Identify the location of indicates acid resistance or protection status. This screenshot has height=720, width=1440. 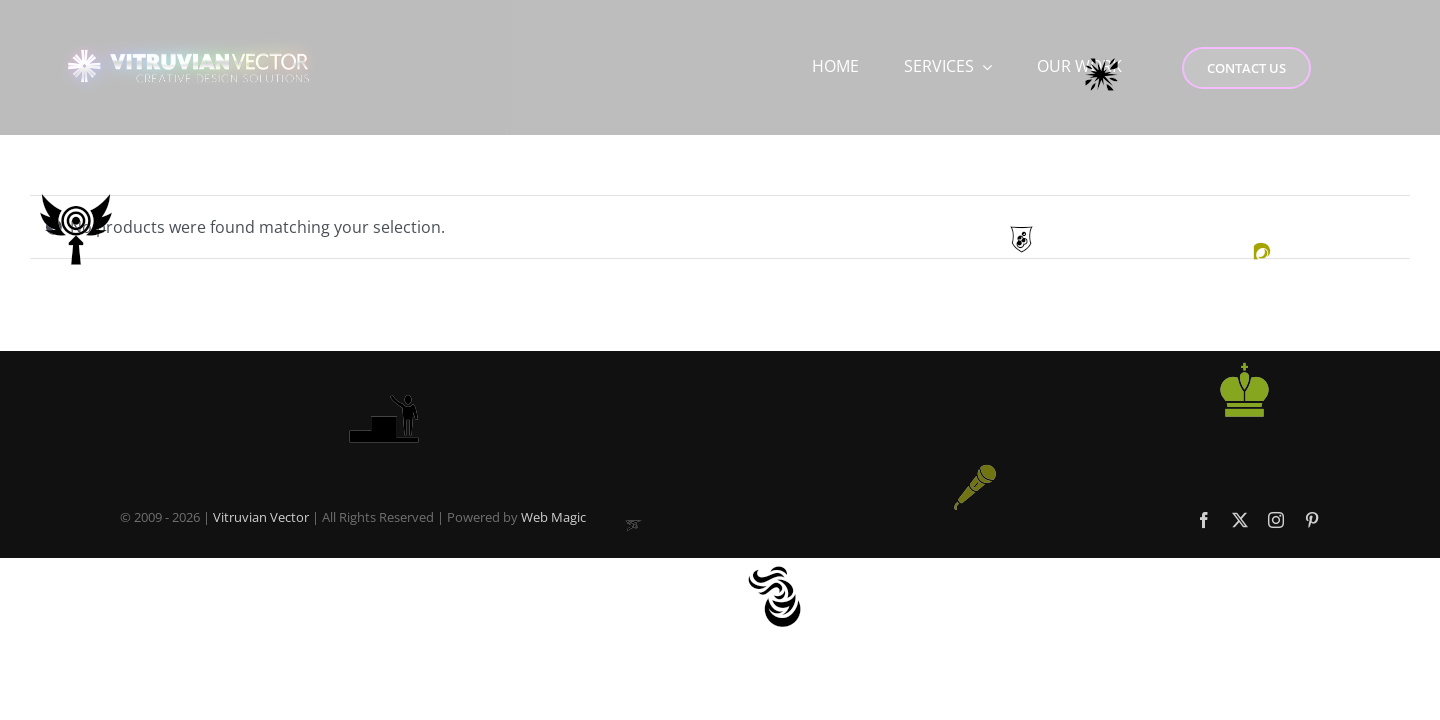
(1021, 239).